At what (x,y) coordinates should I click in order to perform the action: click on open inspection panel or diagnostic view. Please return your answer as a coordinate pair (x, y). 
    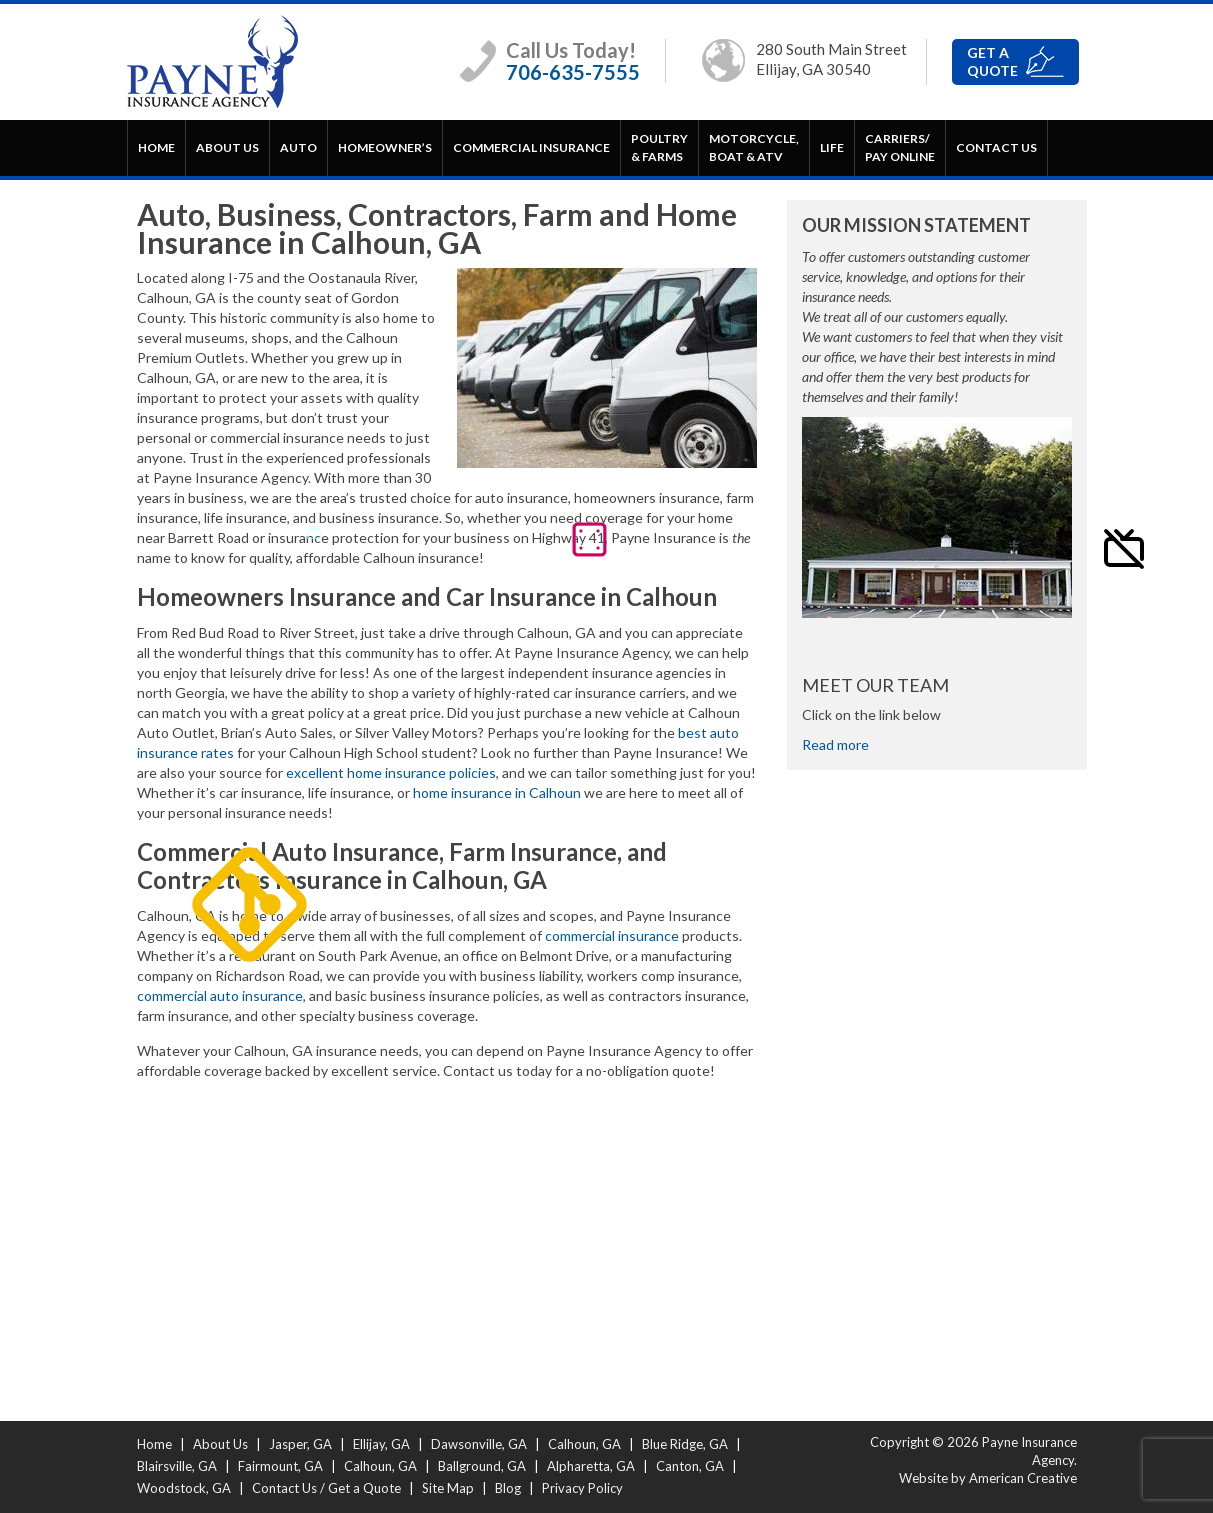
    Looking at the image, I should click on (589, 539).